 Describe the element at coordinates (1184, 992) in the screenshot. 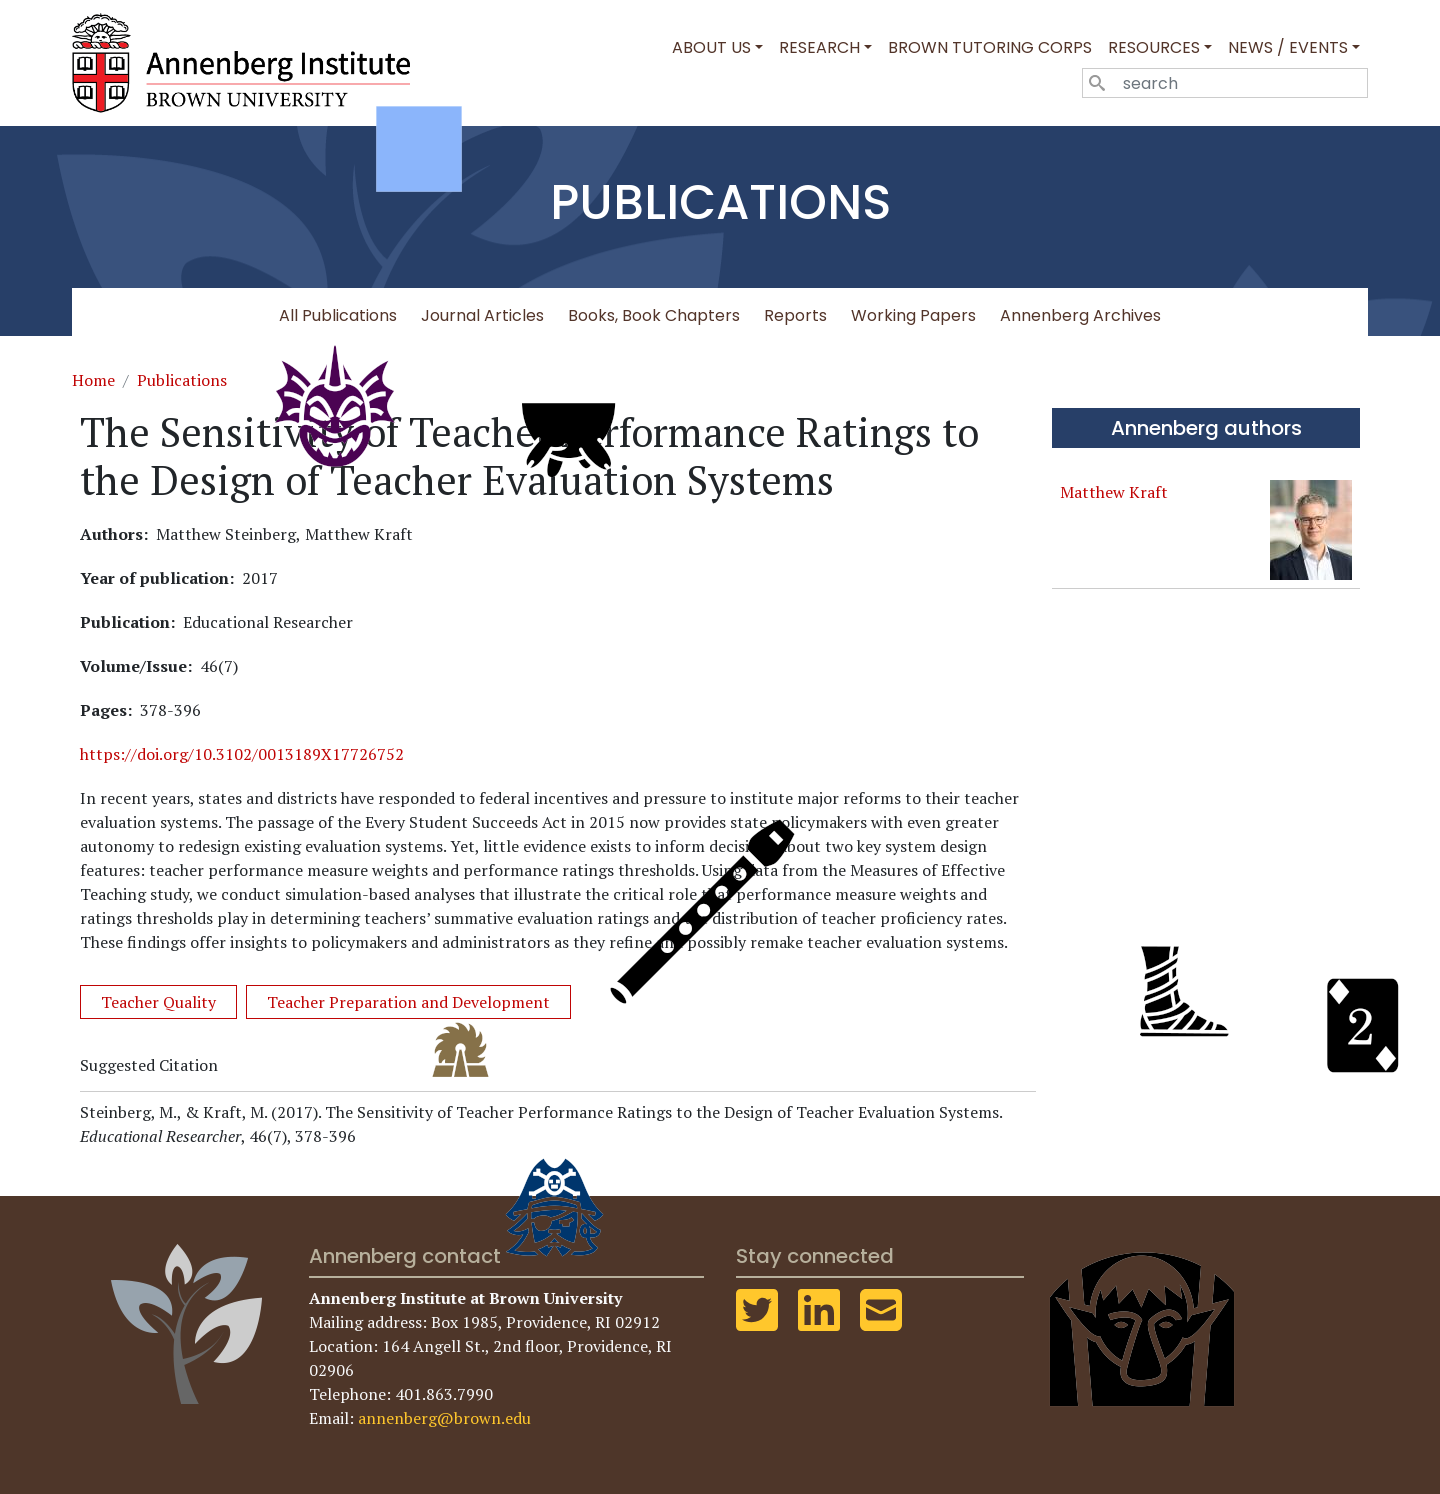

I see `browse sandals or summer footwear` at that location.